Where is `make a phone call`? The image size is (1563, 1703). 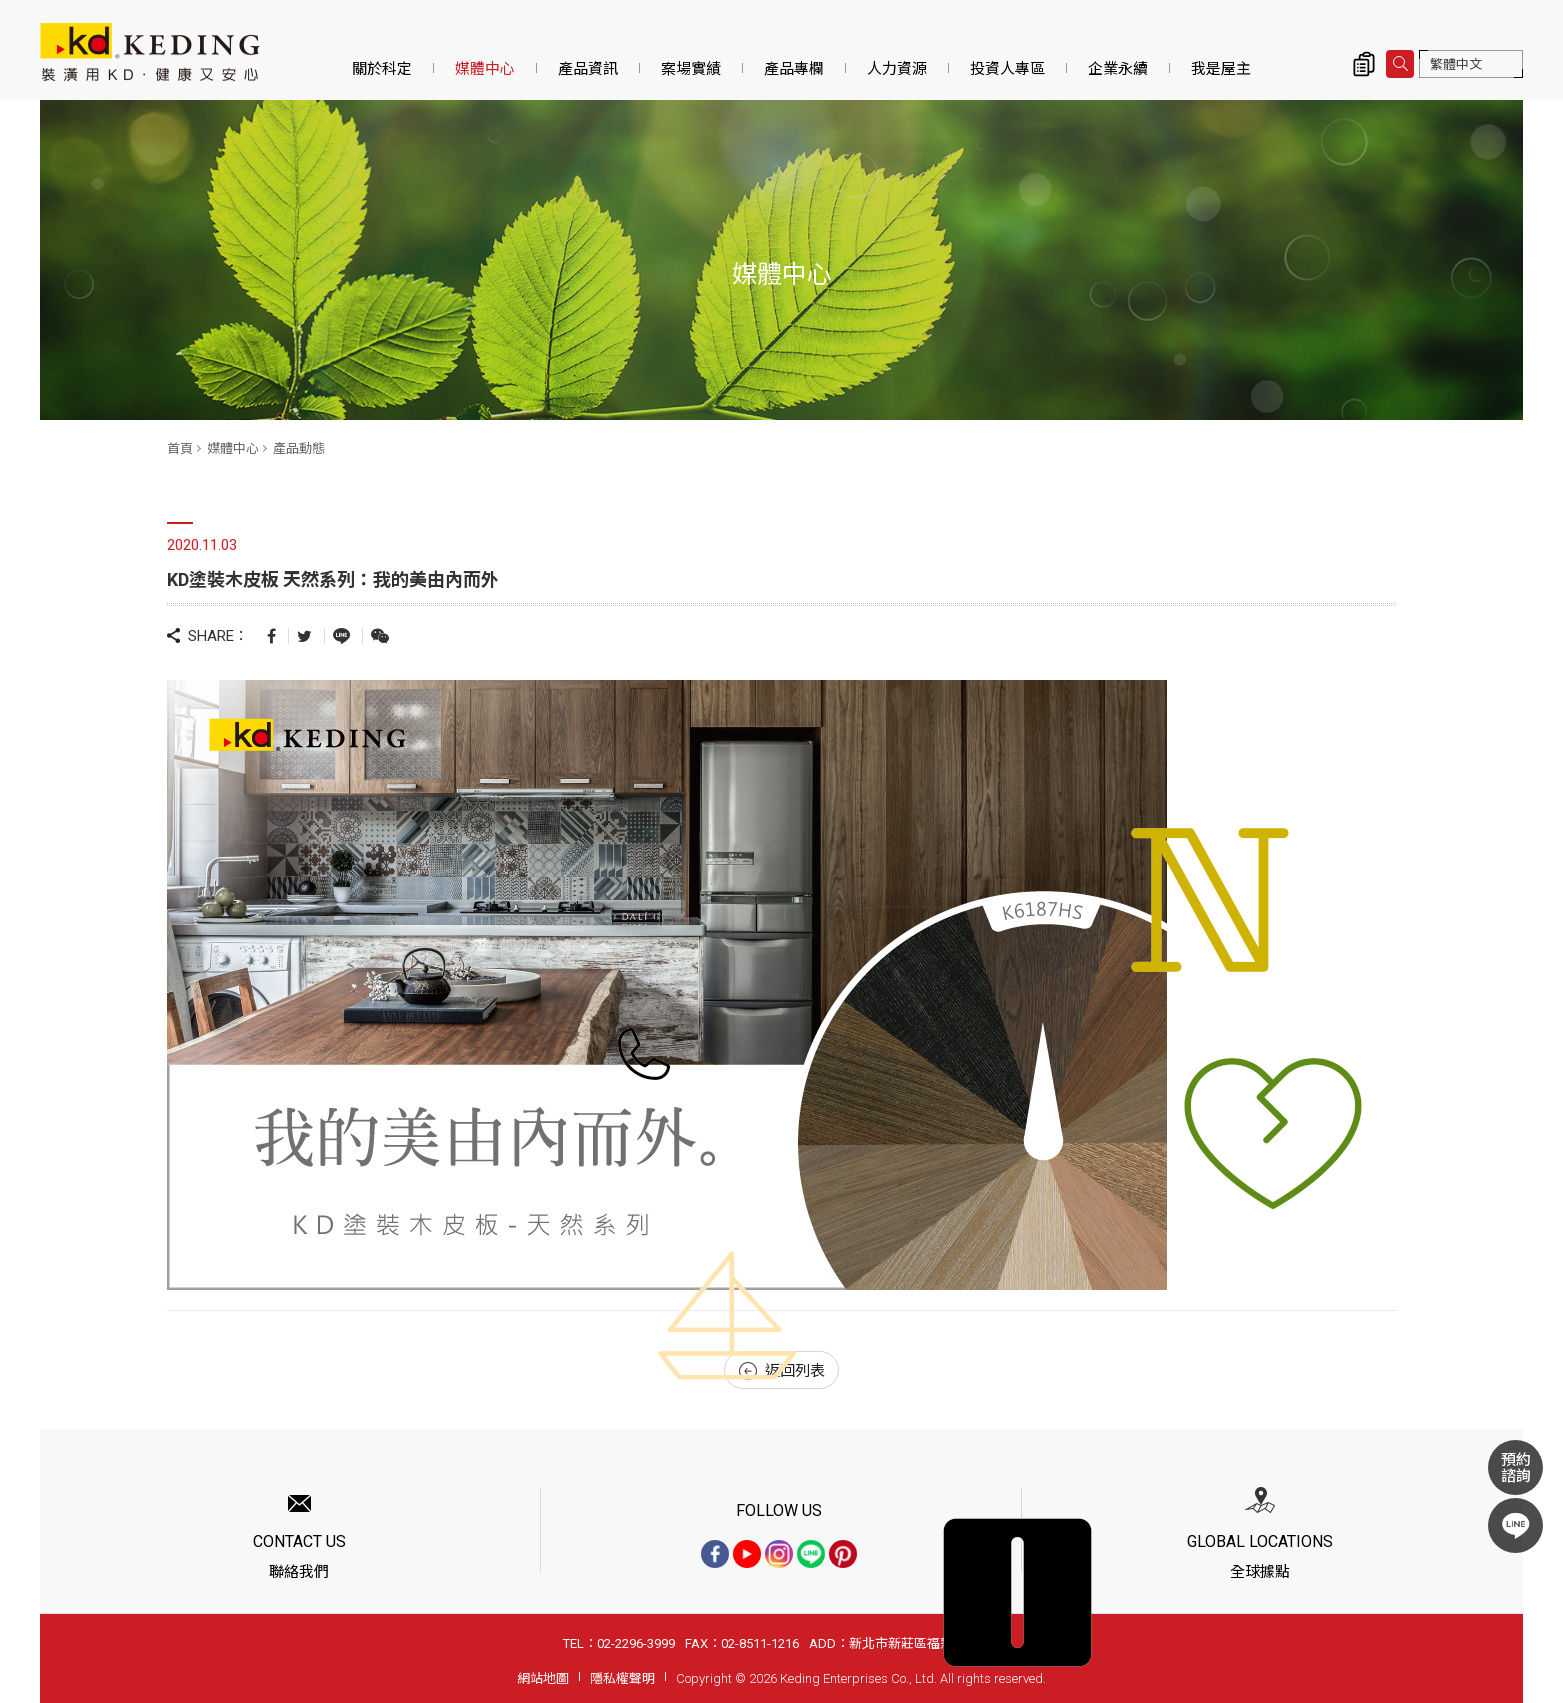
make a phone call is located at coordinates (643, 1055).